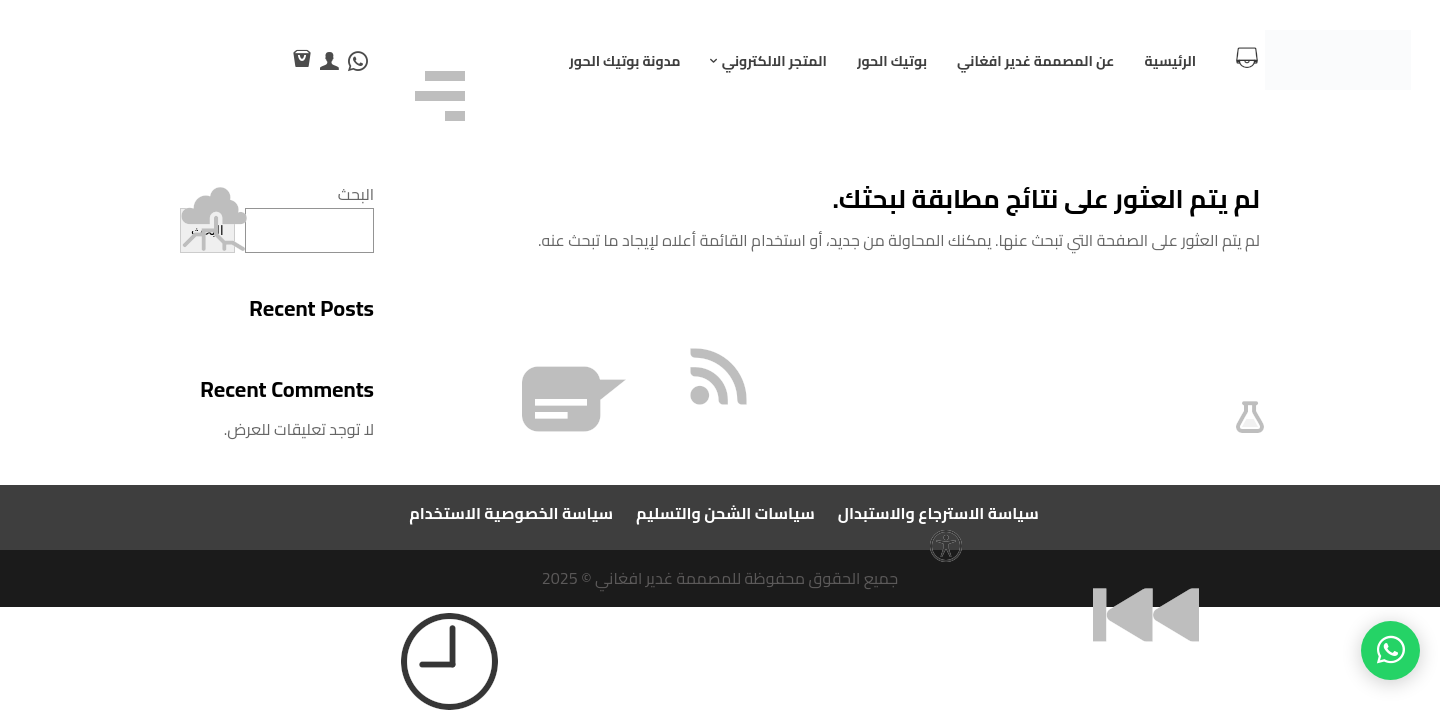  What do you see at coordinates (1250, 417) in the screenshot?
I see `open science or laboratory applications` at bounding box center [1250, 417].